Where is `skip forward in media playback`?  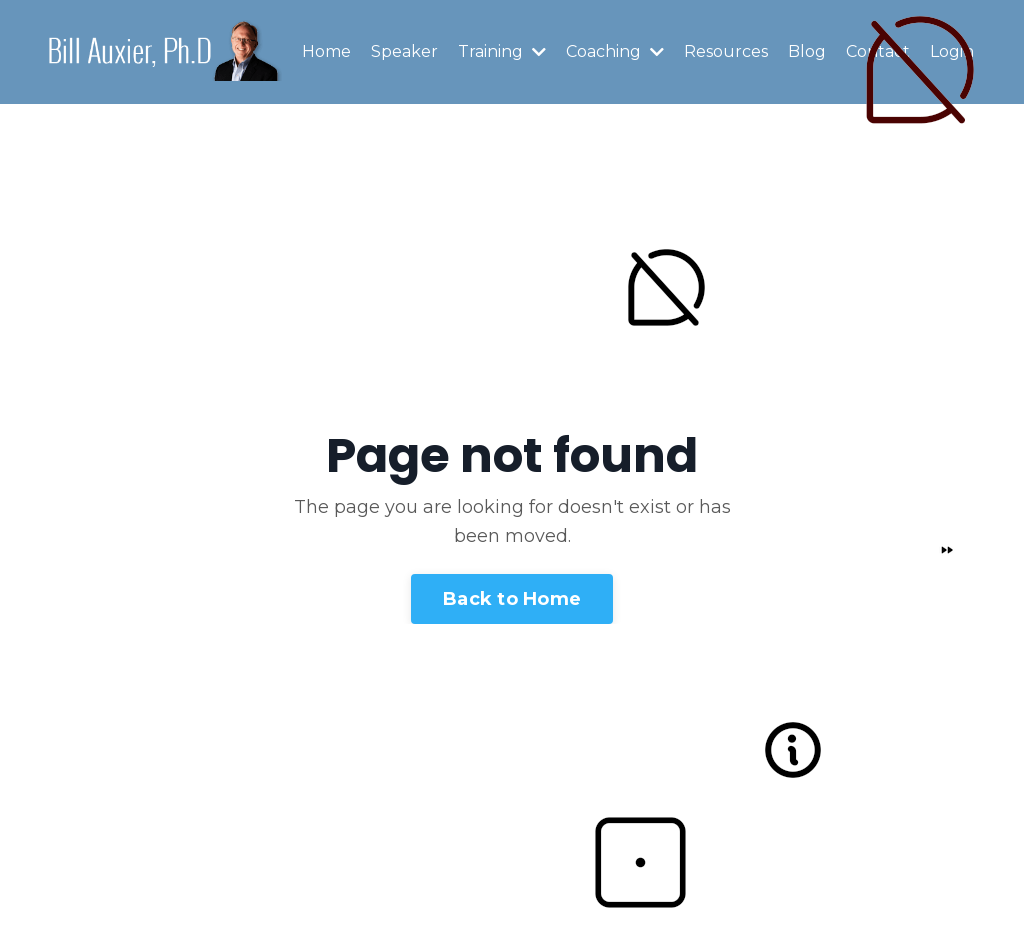 skip forward in media playback is located at coordinates (947, 550).